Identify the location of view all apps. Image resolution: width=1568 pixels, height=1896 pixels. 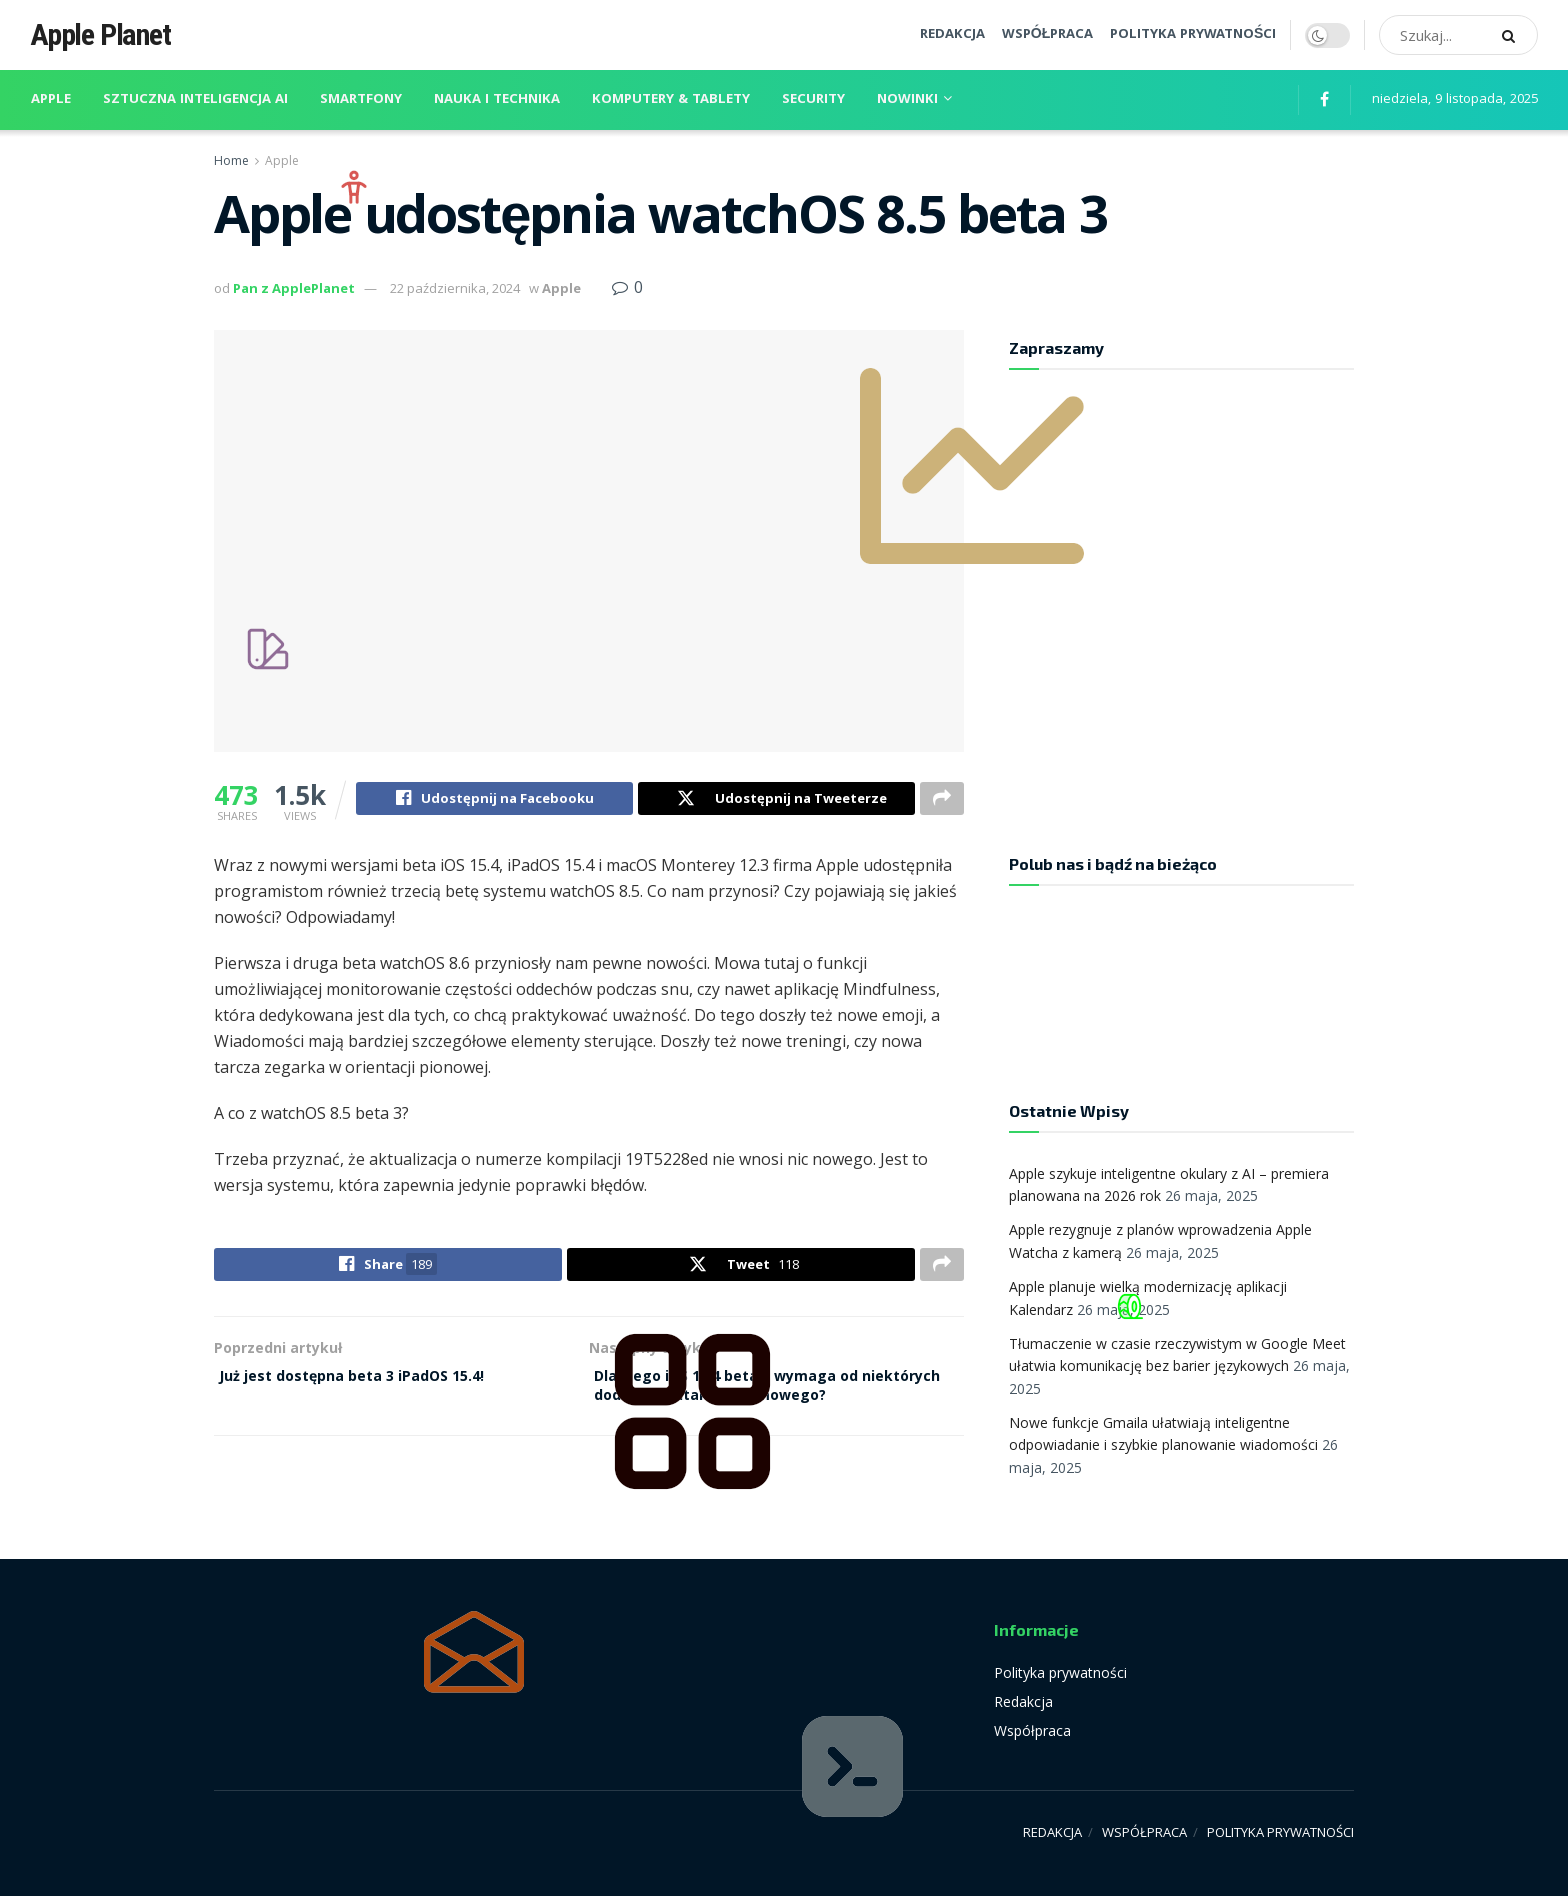
(692, 1411).